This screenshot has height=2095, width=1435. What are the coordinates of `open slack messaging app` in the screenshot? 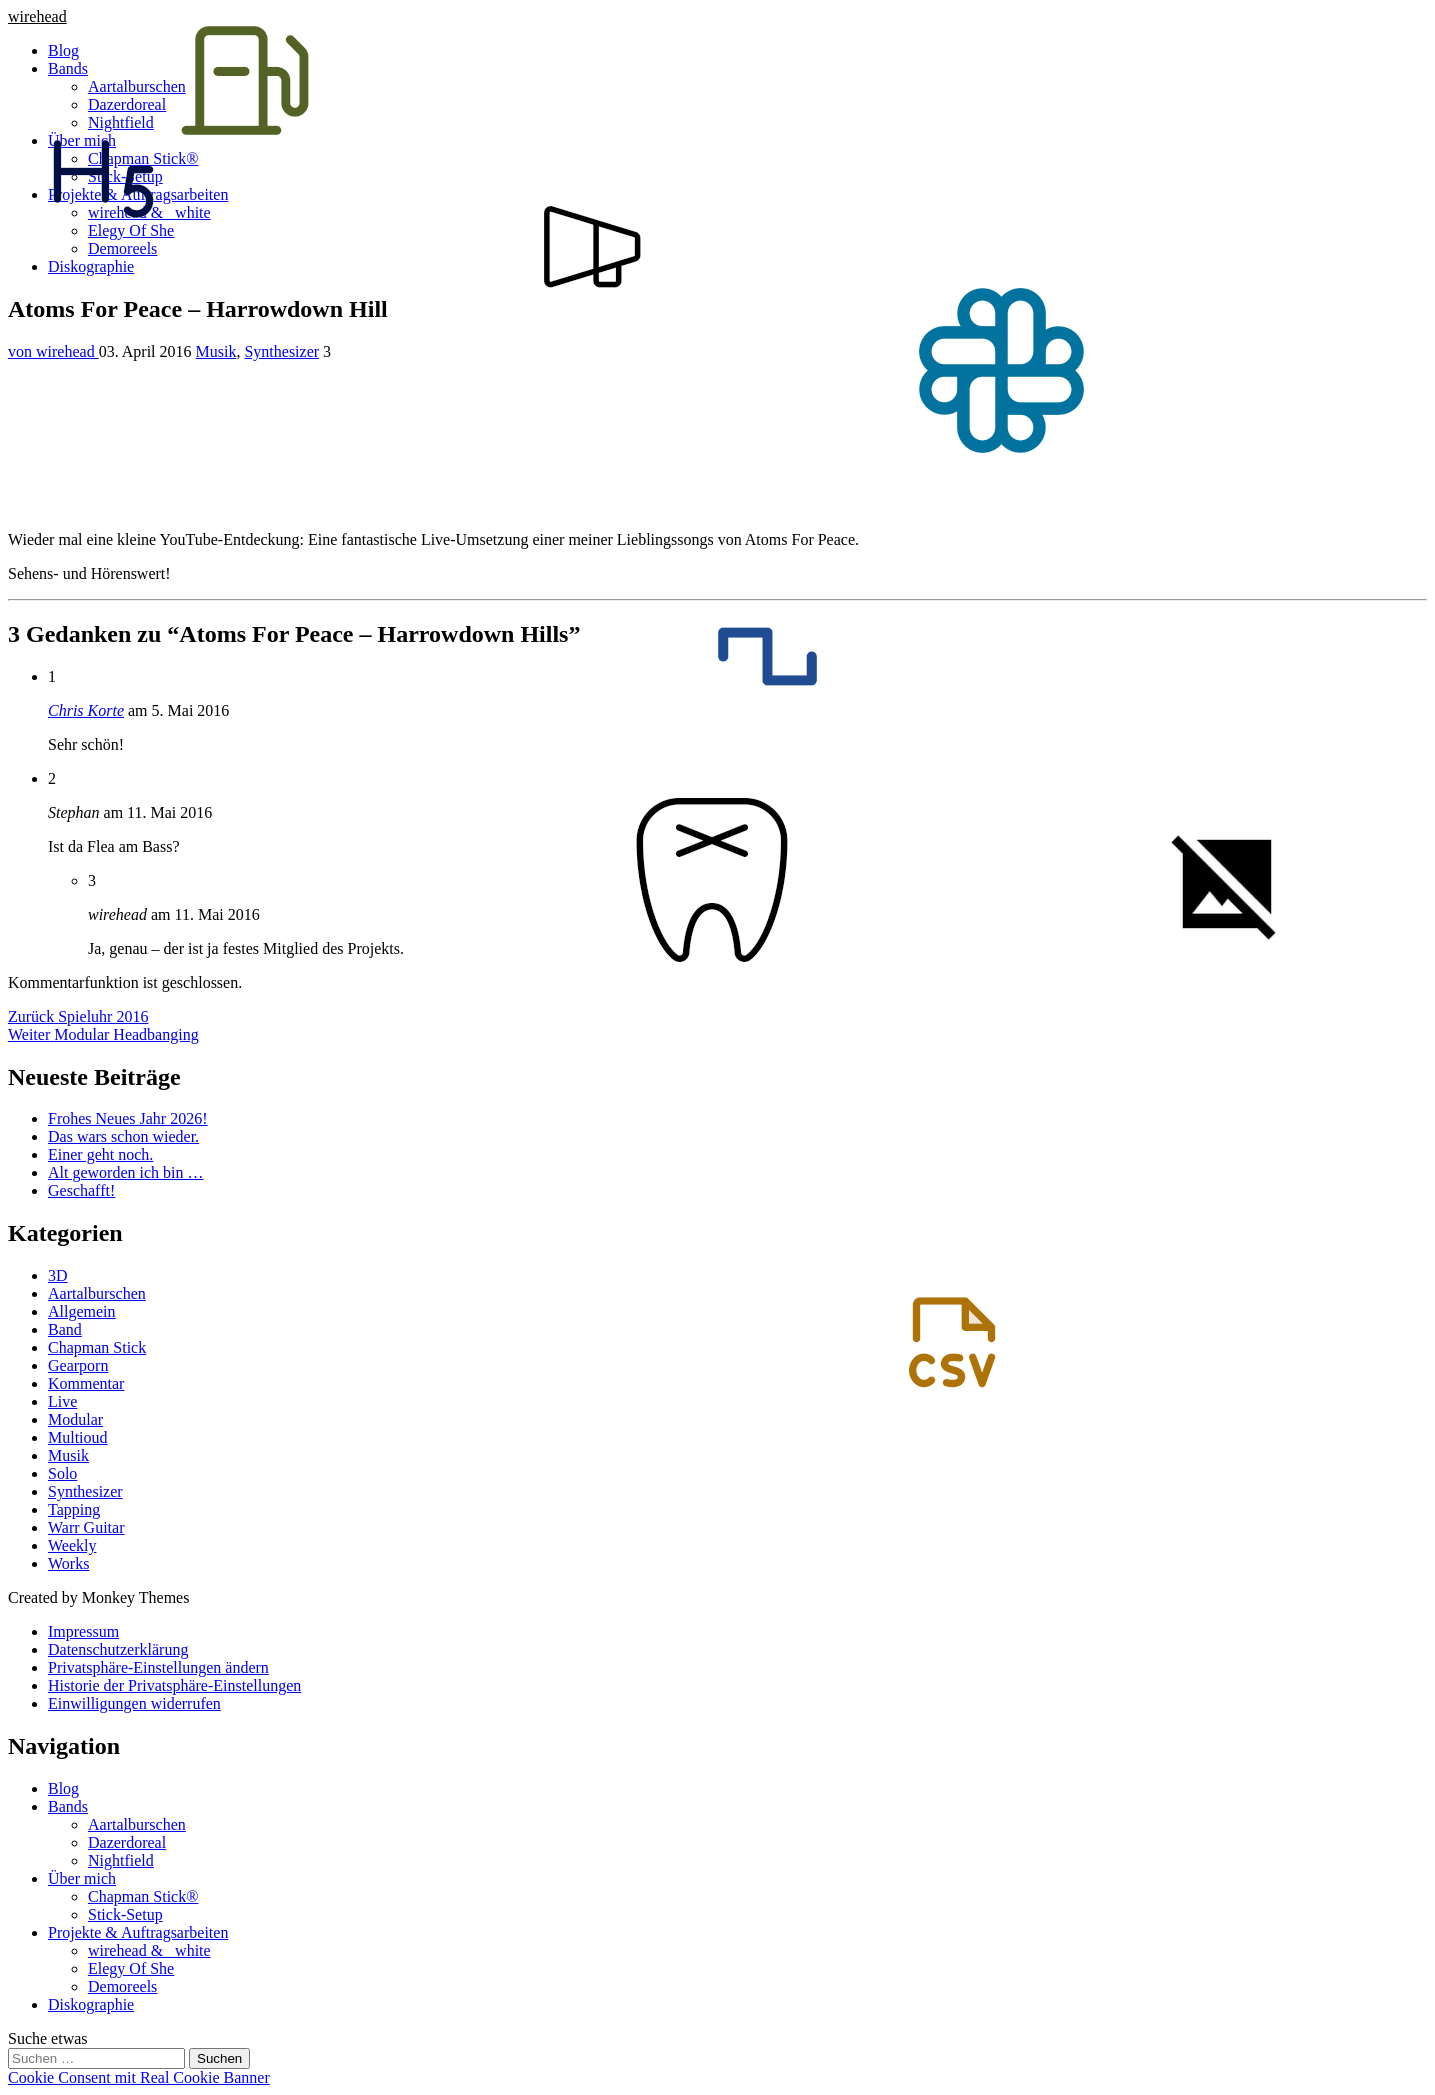 It's located at (1001, 370).